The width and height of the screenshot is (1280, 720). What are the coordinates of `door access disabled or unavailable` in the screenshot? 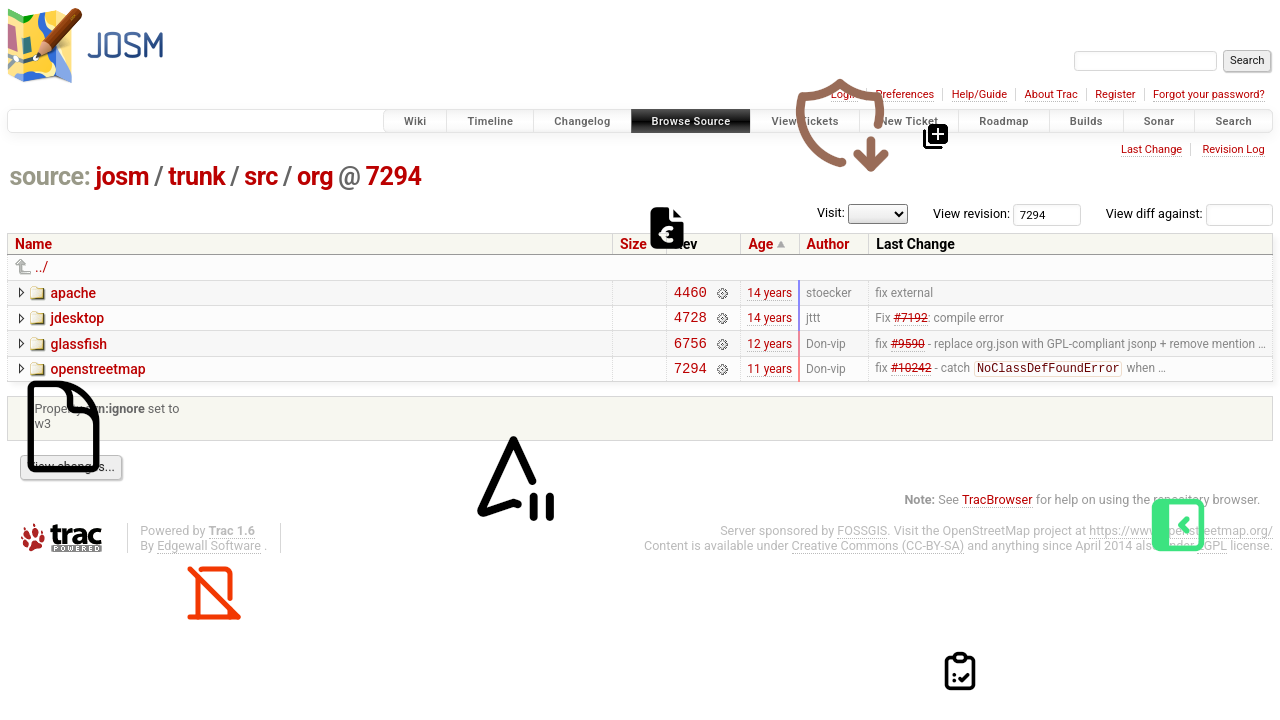 It's located at (214, 593).